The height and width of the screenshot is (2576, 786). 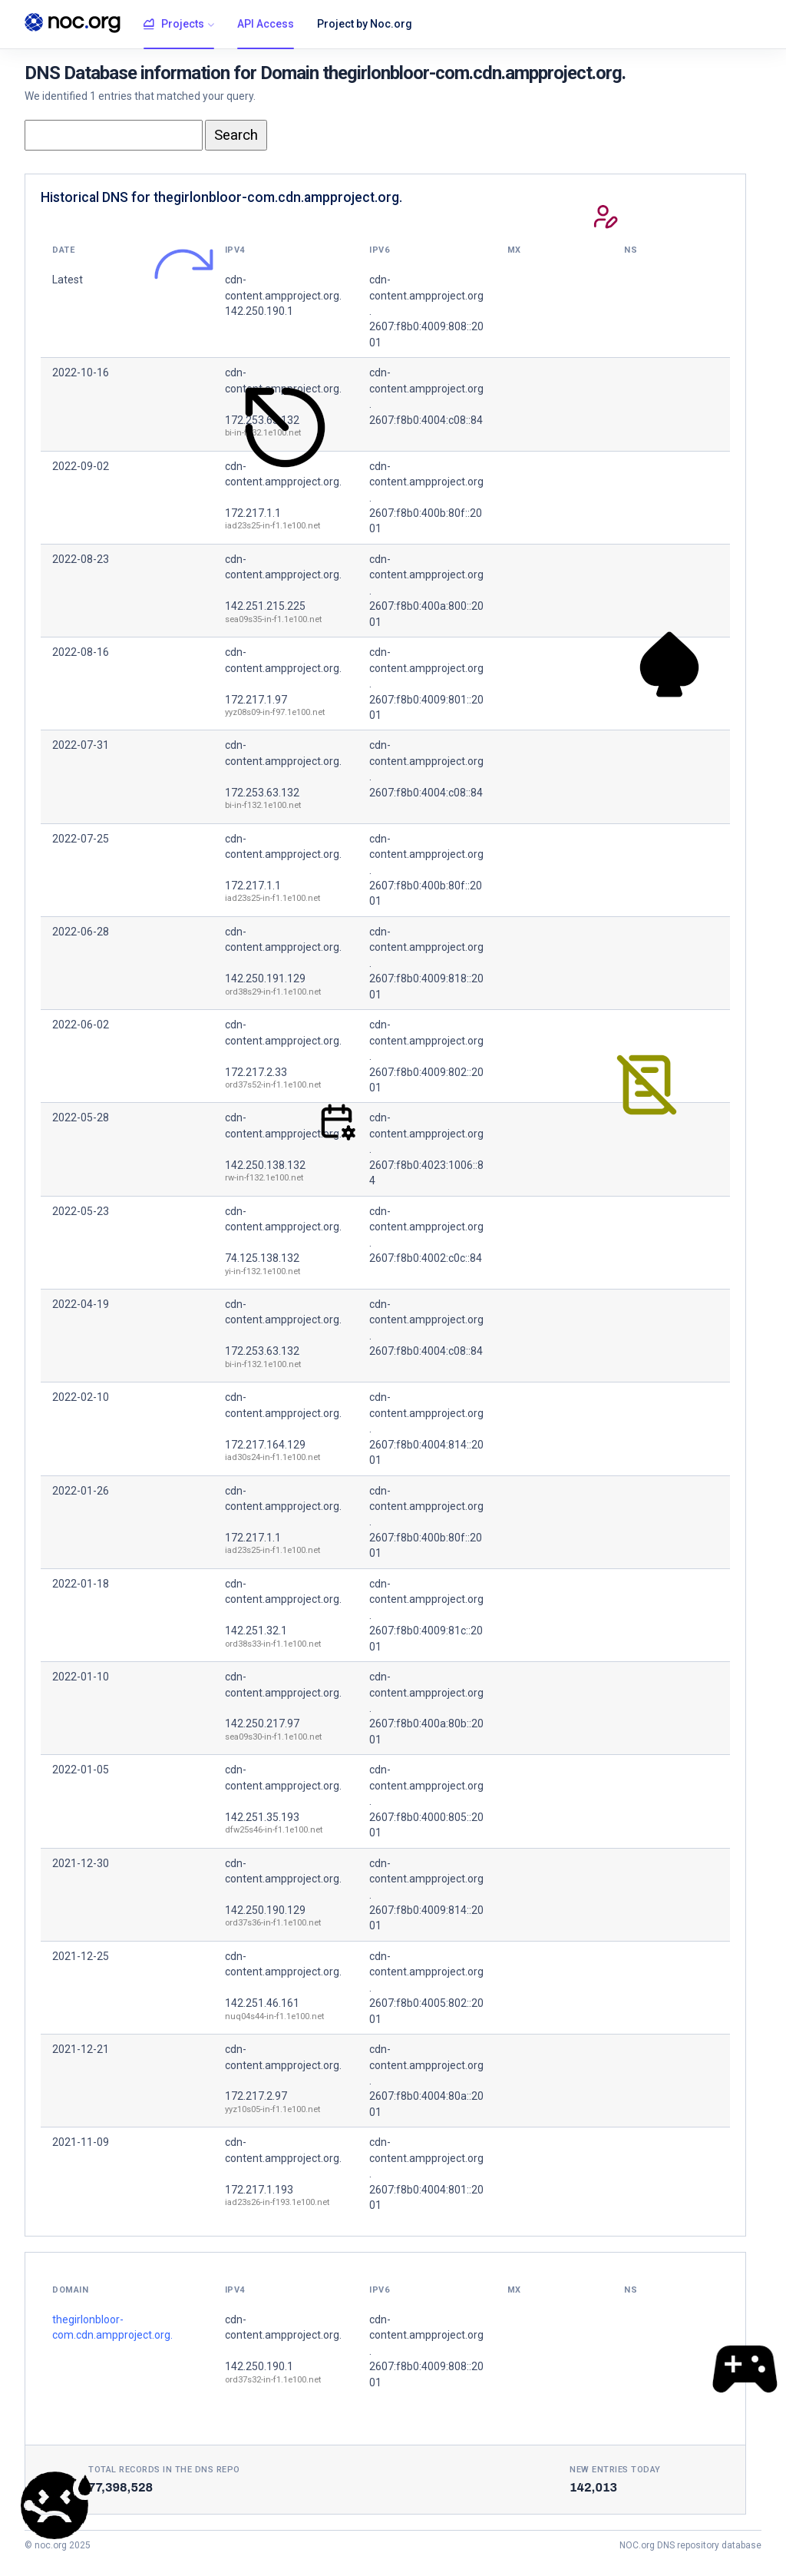 I want to click on notes feature disabled, so click(x=646, y=1084).